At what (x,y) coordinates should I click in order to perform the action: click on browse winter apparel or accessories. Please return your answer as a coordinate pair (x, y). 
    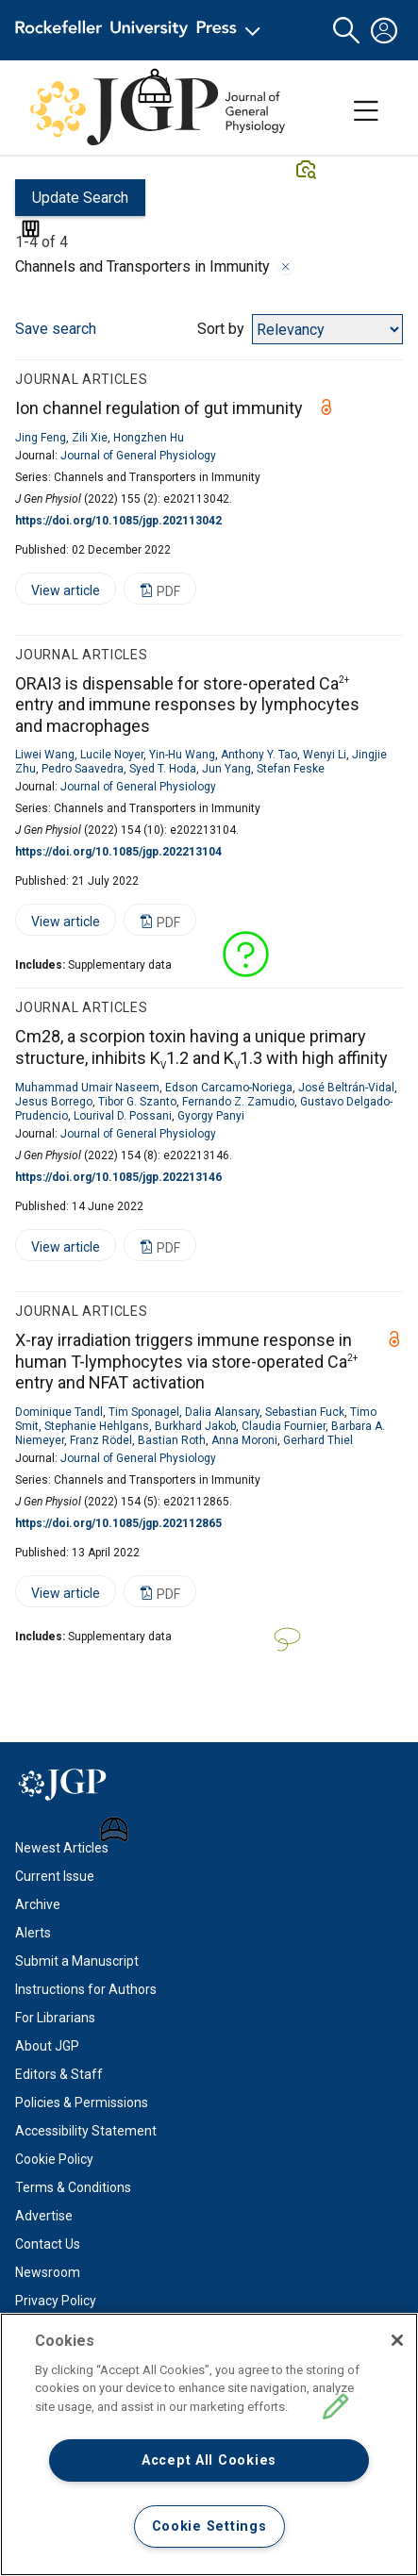
    Looking at the image, I should click on (155, 88).